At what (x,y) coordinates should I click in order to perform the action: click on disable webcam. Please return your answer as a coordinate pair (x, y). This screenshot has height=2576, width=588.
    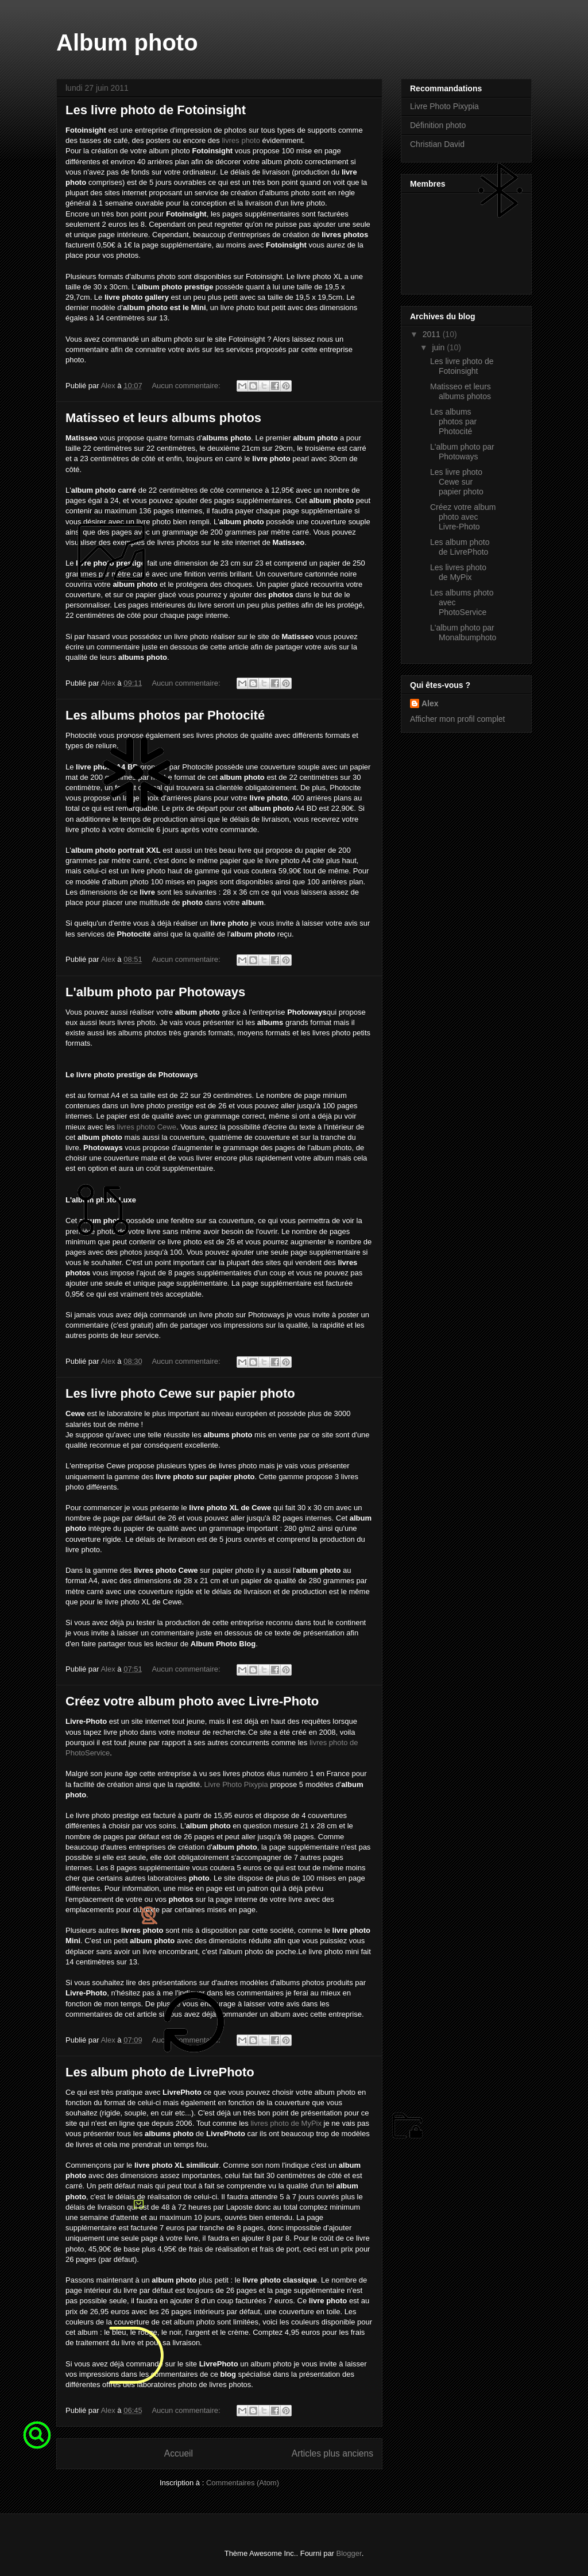
    Looking at the image, I should click on (148, 1915).